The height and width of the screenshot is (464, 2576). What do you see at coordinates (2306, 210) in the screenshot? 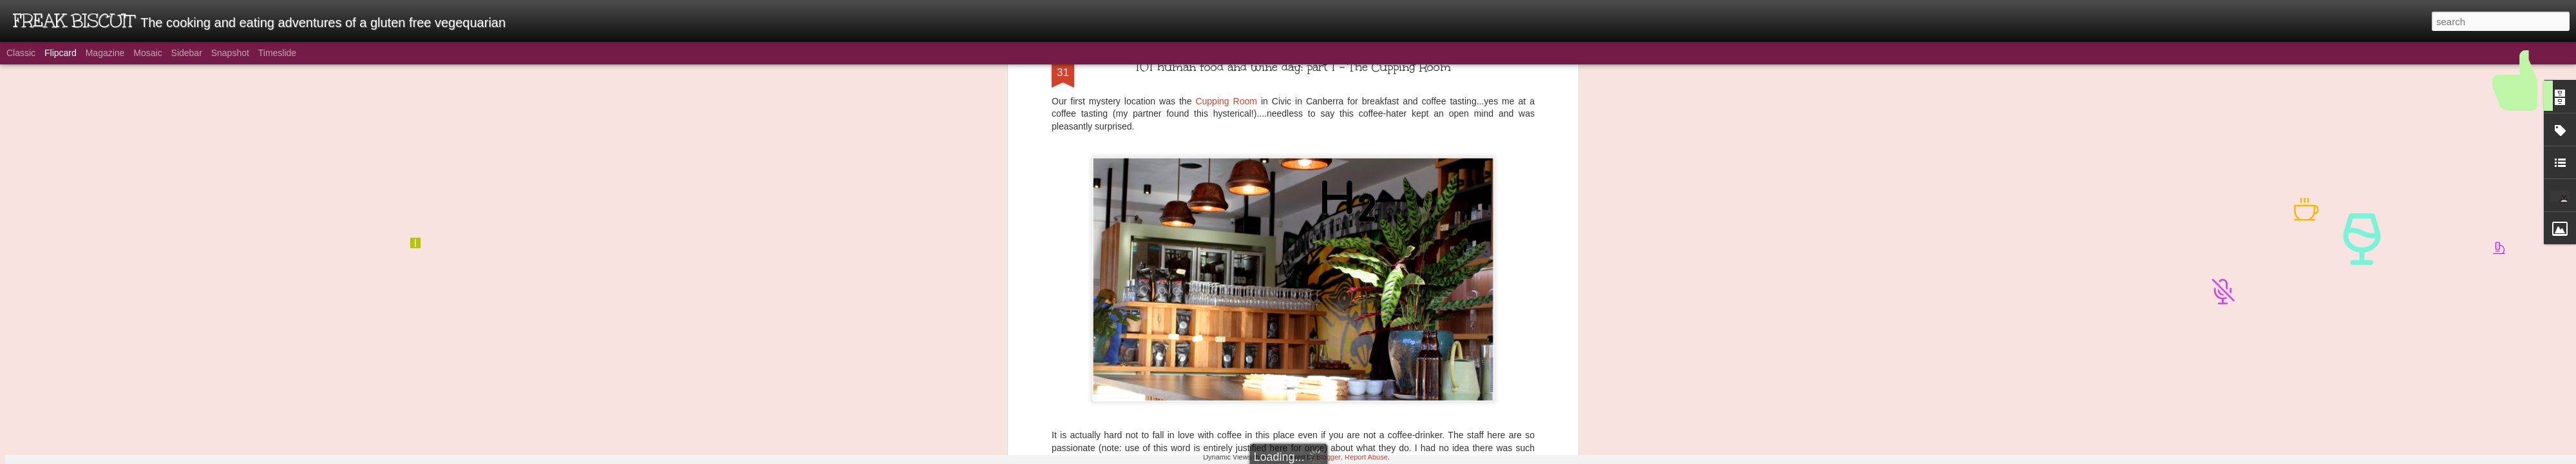
I see `find nearby coffee shops` at bounding box center [2306, 210].